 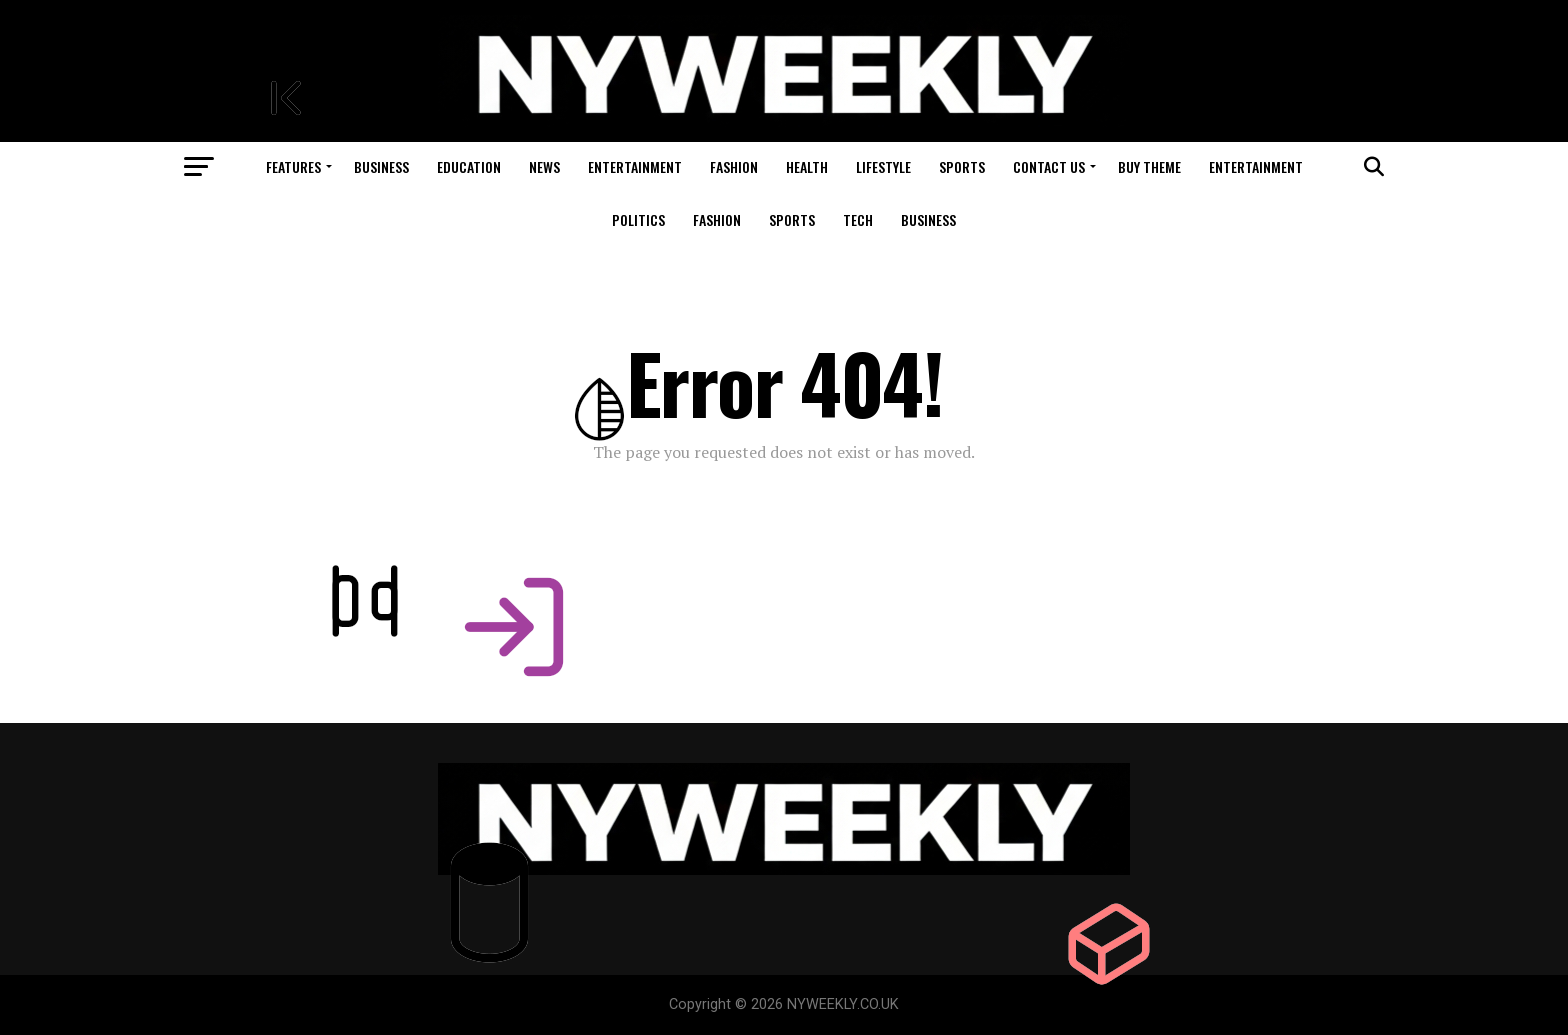 I want to click on skip to the beginning, so click(x=286, y=98).